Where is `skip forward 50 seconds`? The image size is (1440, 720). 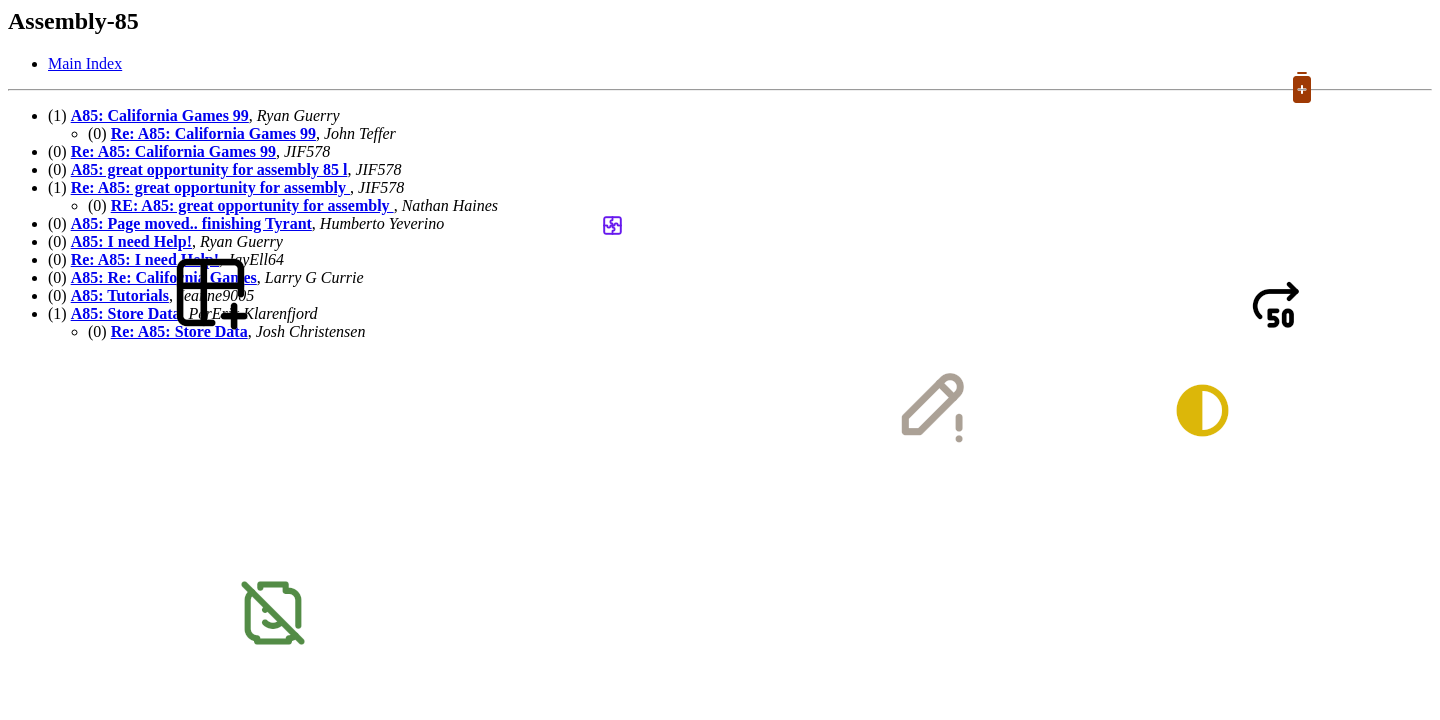 skip forward 50 seconds is located at coordinates (1277, 306).